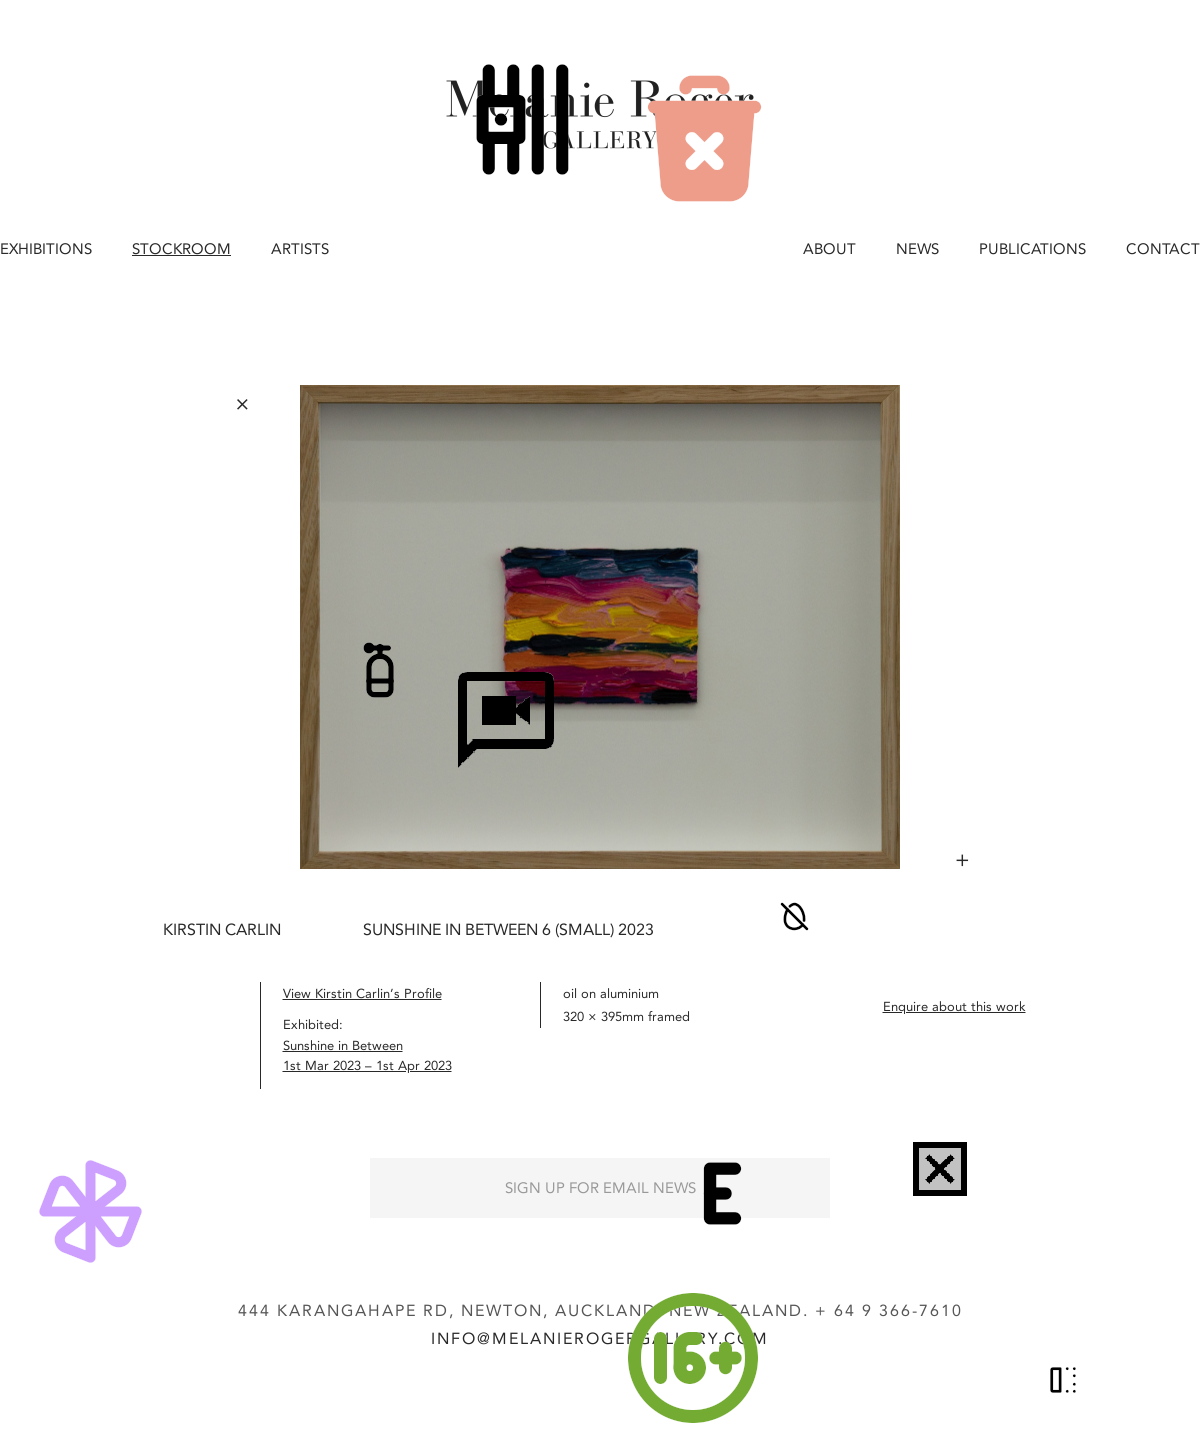 The height and width of the screenshot is (1438, 1200). What do you see at coordinates (794, 916) in the screenshot?
I see `indicates egg-free or no eggs` at bounding box center [794, 916].